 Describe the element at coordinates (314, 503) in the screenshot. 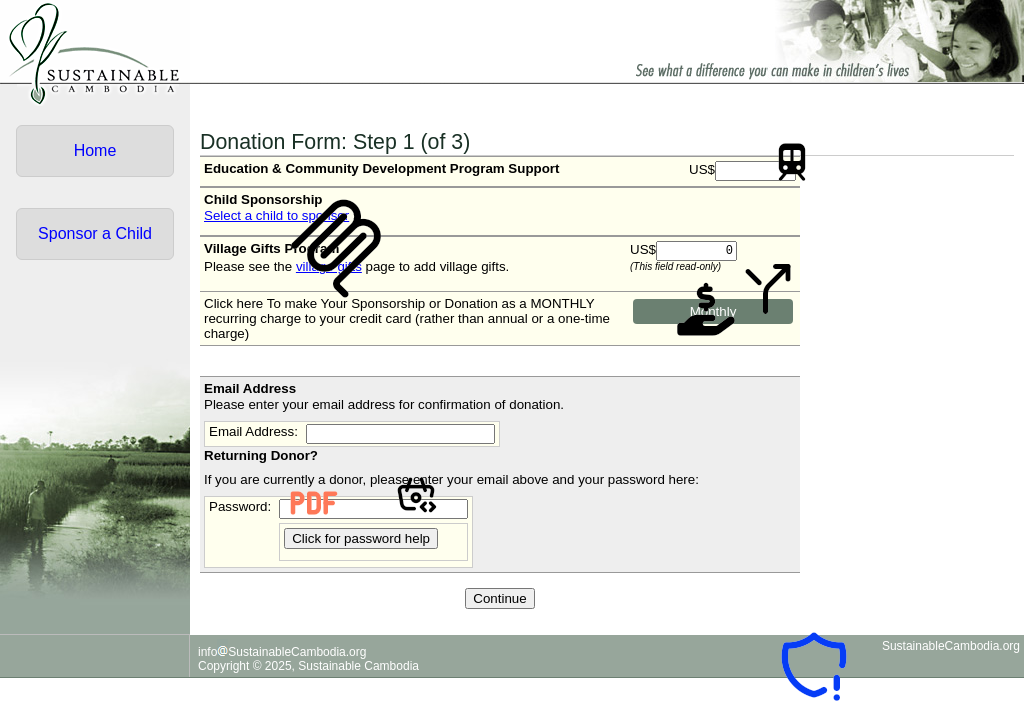

I see `view or open a PDF document` at that location.